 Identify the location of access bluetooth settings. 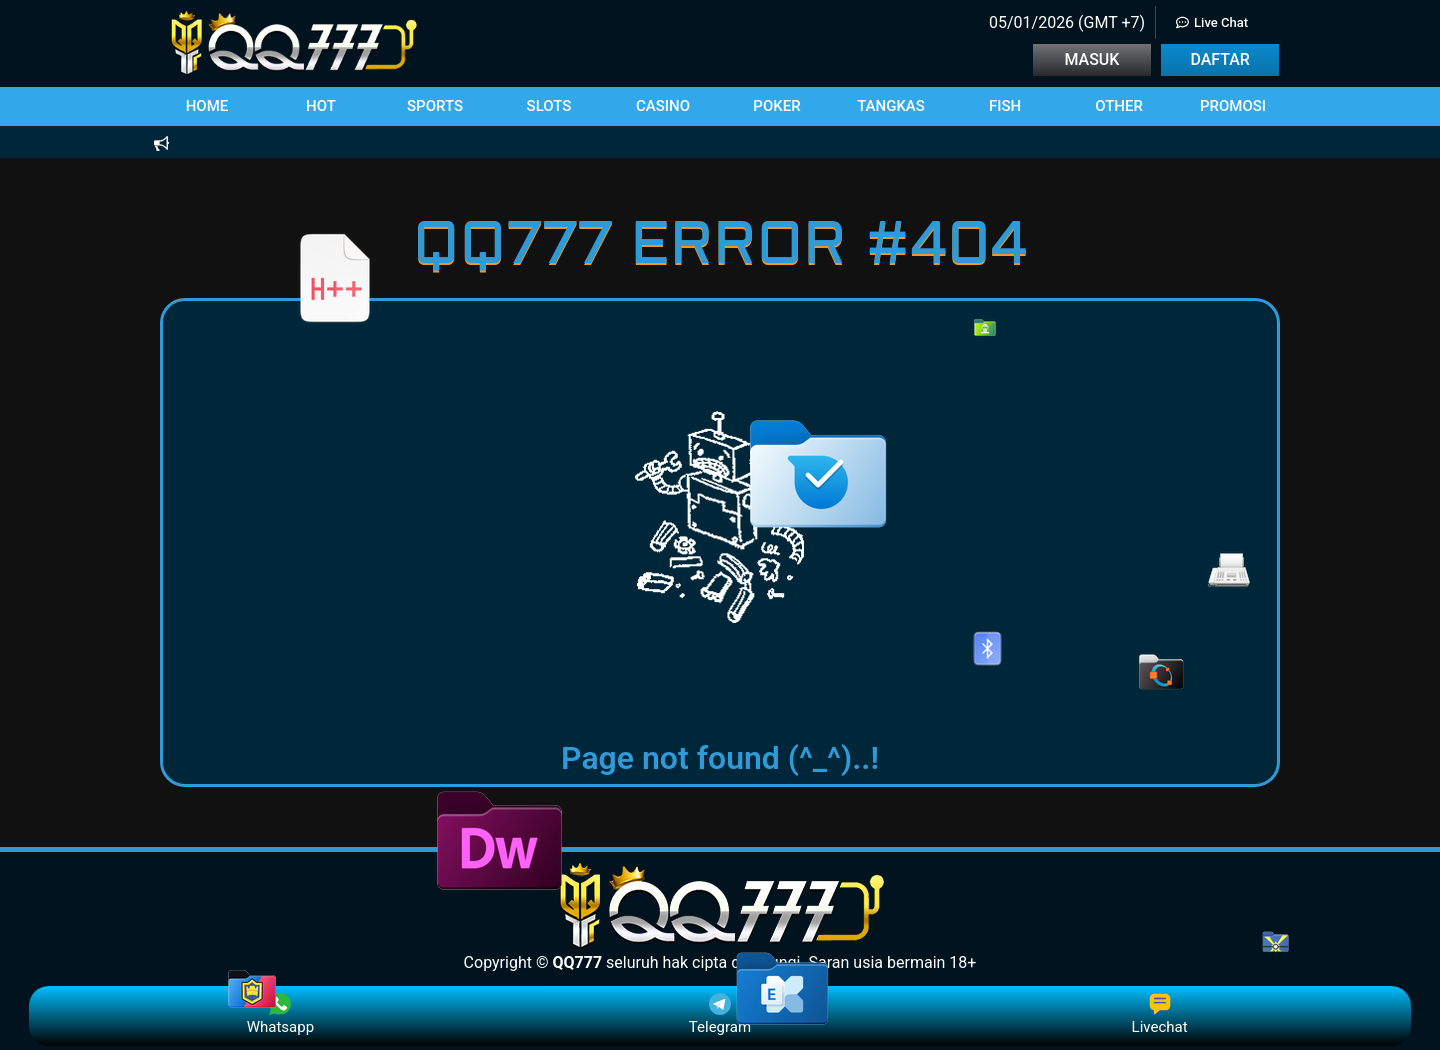
(987, 648).